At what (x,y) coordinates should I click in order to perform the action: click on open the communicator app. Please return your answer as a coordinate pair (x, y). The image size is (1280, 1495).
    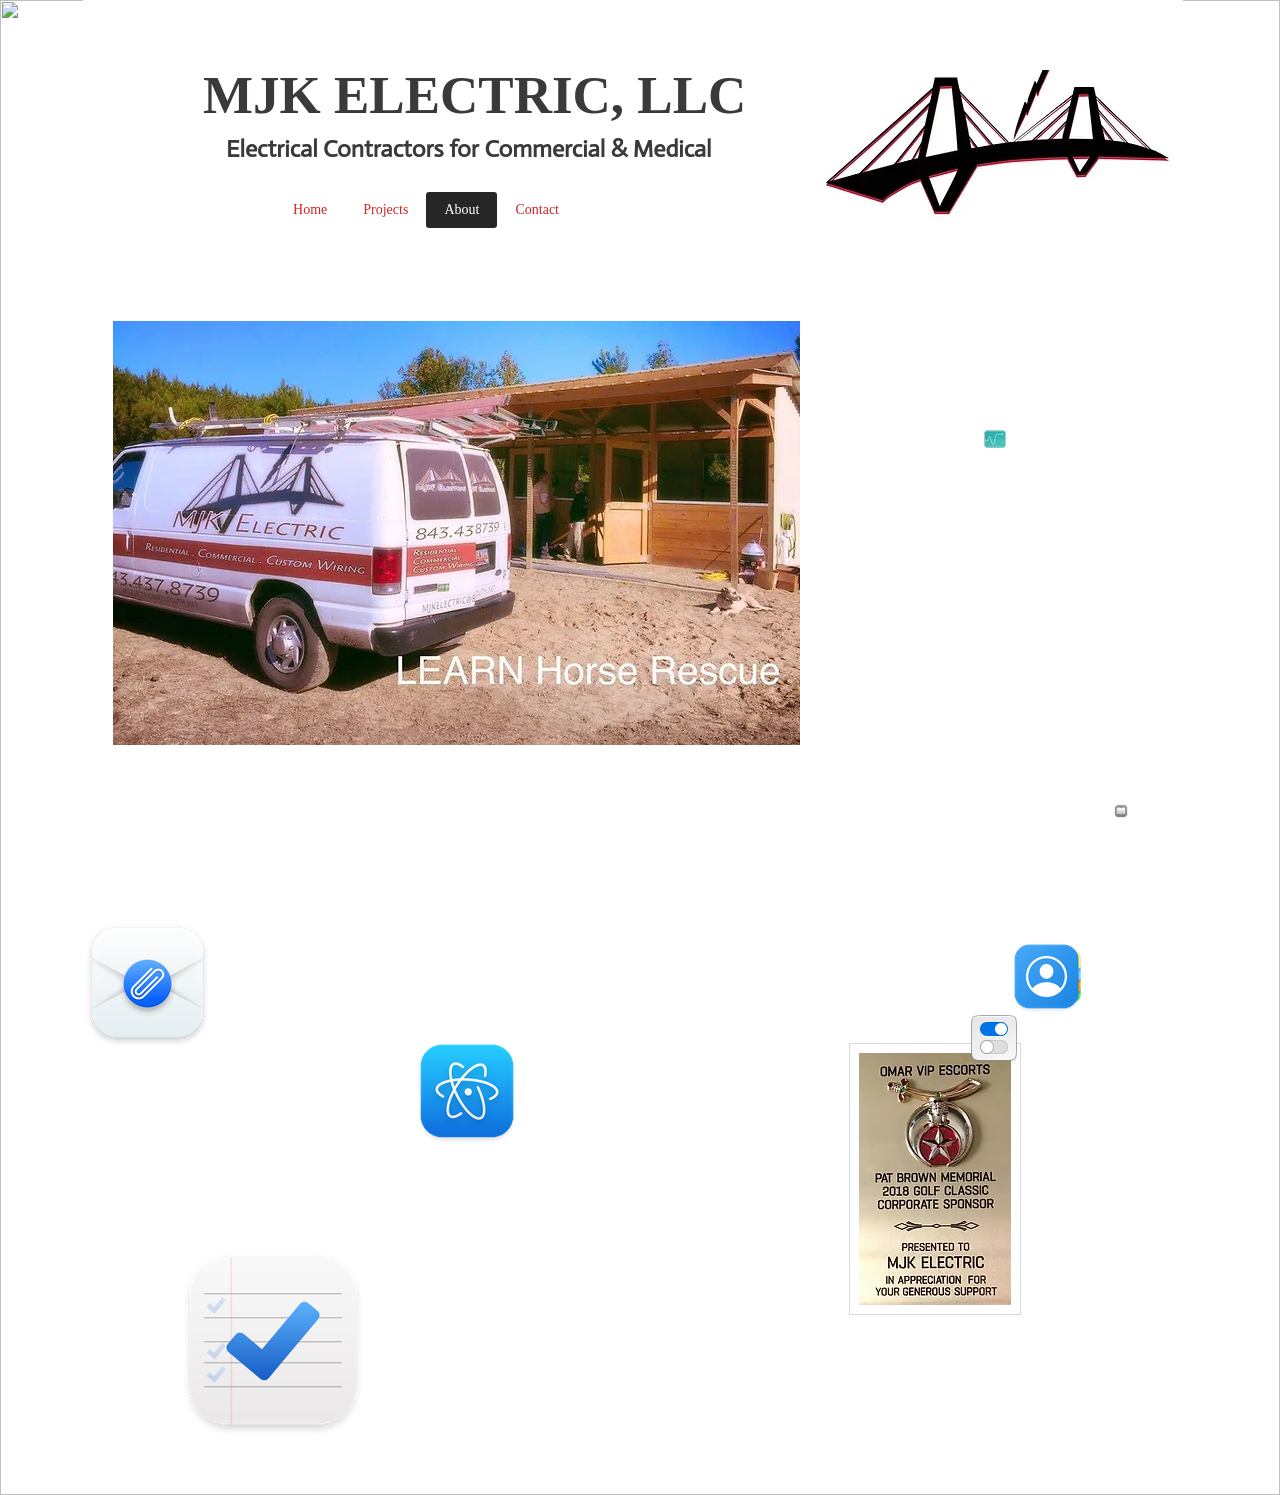
    Looking at the image, I should click on (1046, 976).